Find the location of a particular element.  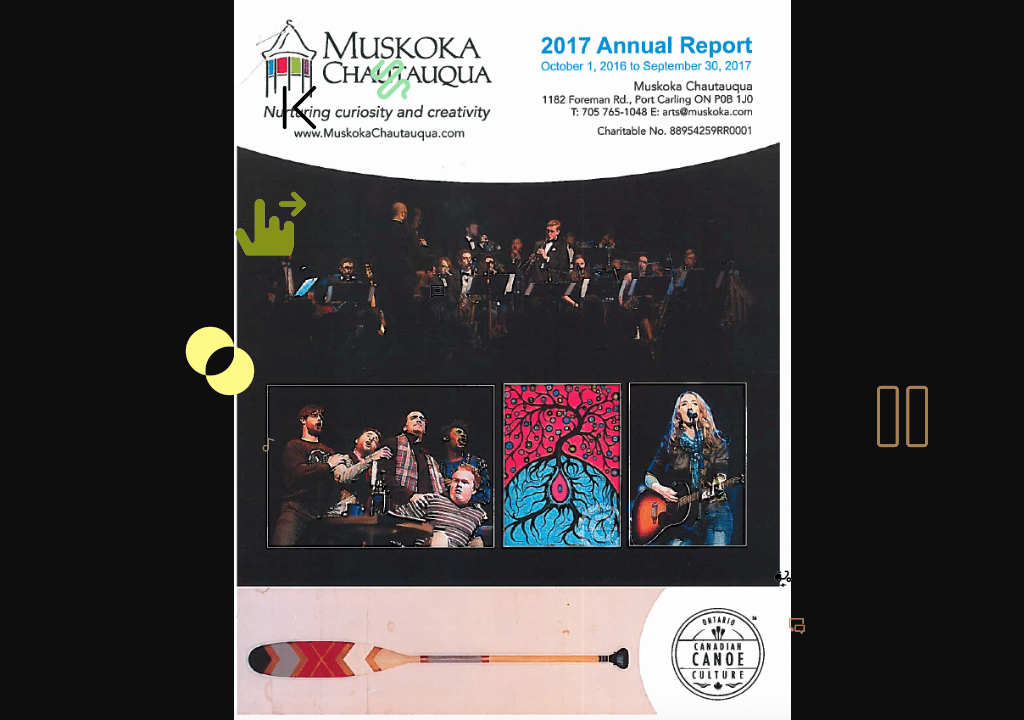

play or access music is located at coordinates (268, 444).